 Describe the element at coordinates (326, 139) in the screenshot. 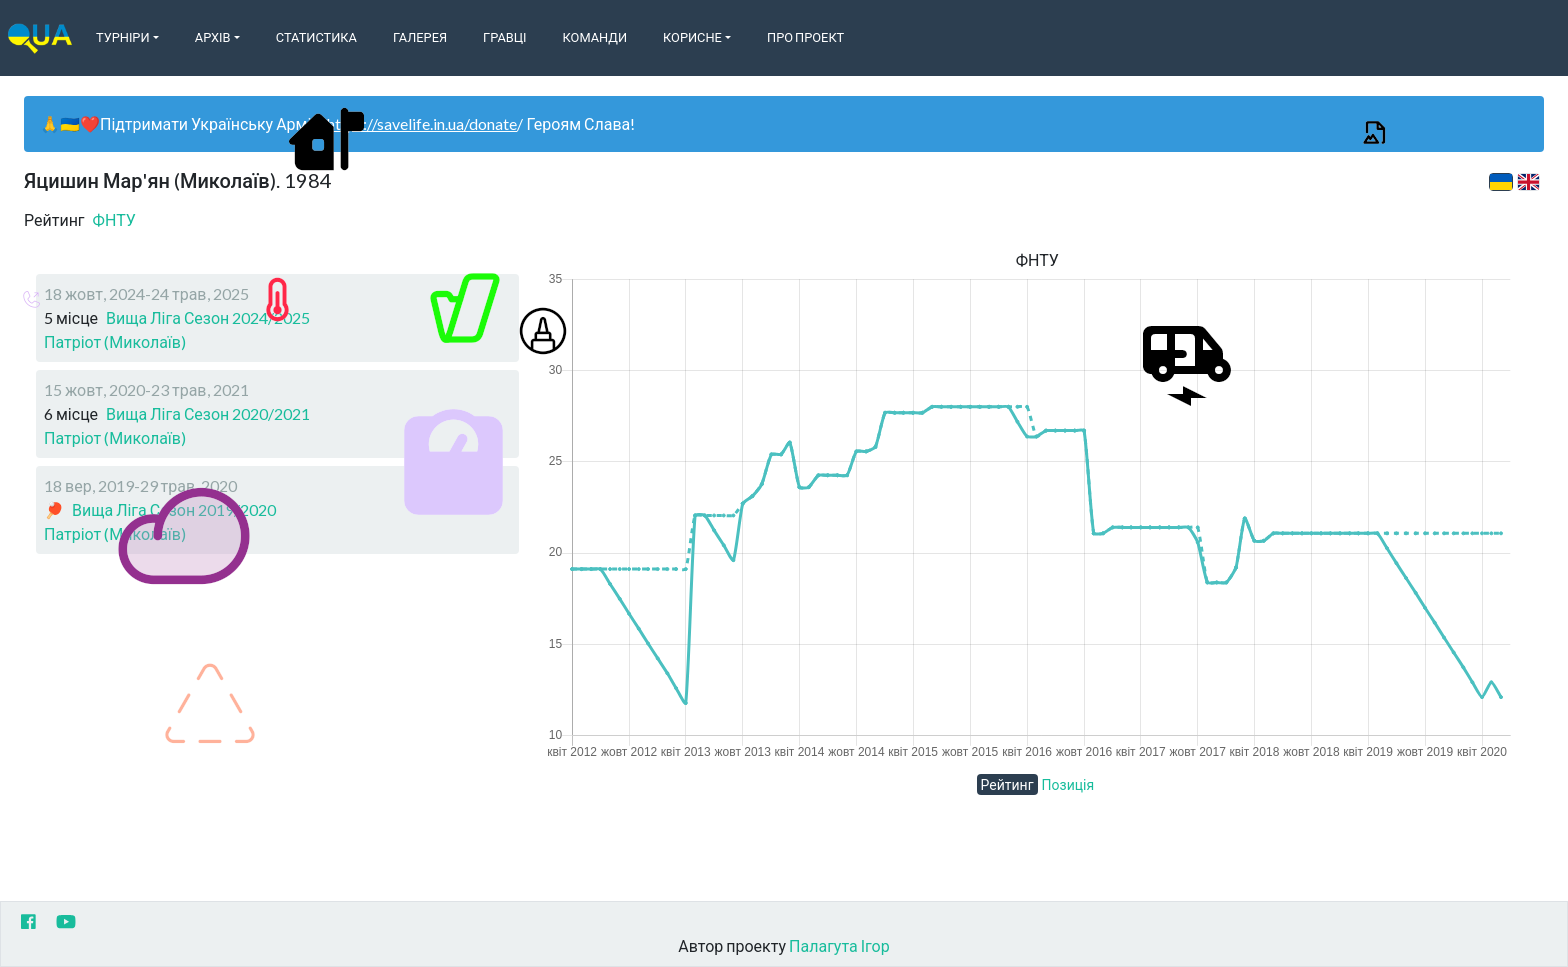

I see `view your home address or primary location` at that location.